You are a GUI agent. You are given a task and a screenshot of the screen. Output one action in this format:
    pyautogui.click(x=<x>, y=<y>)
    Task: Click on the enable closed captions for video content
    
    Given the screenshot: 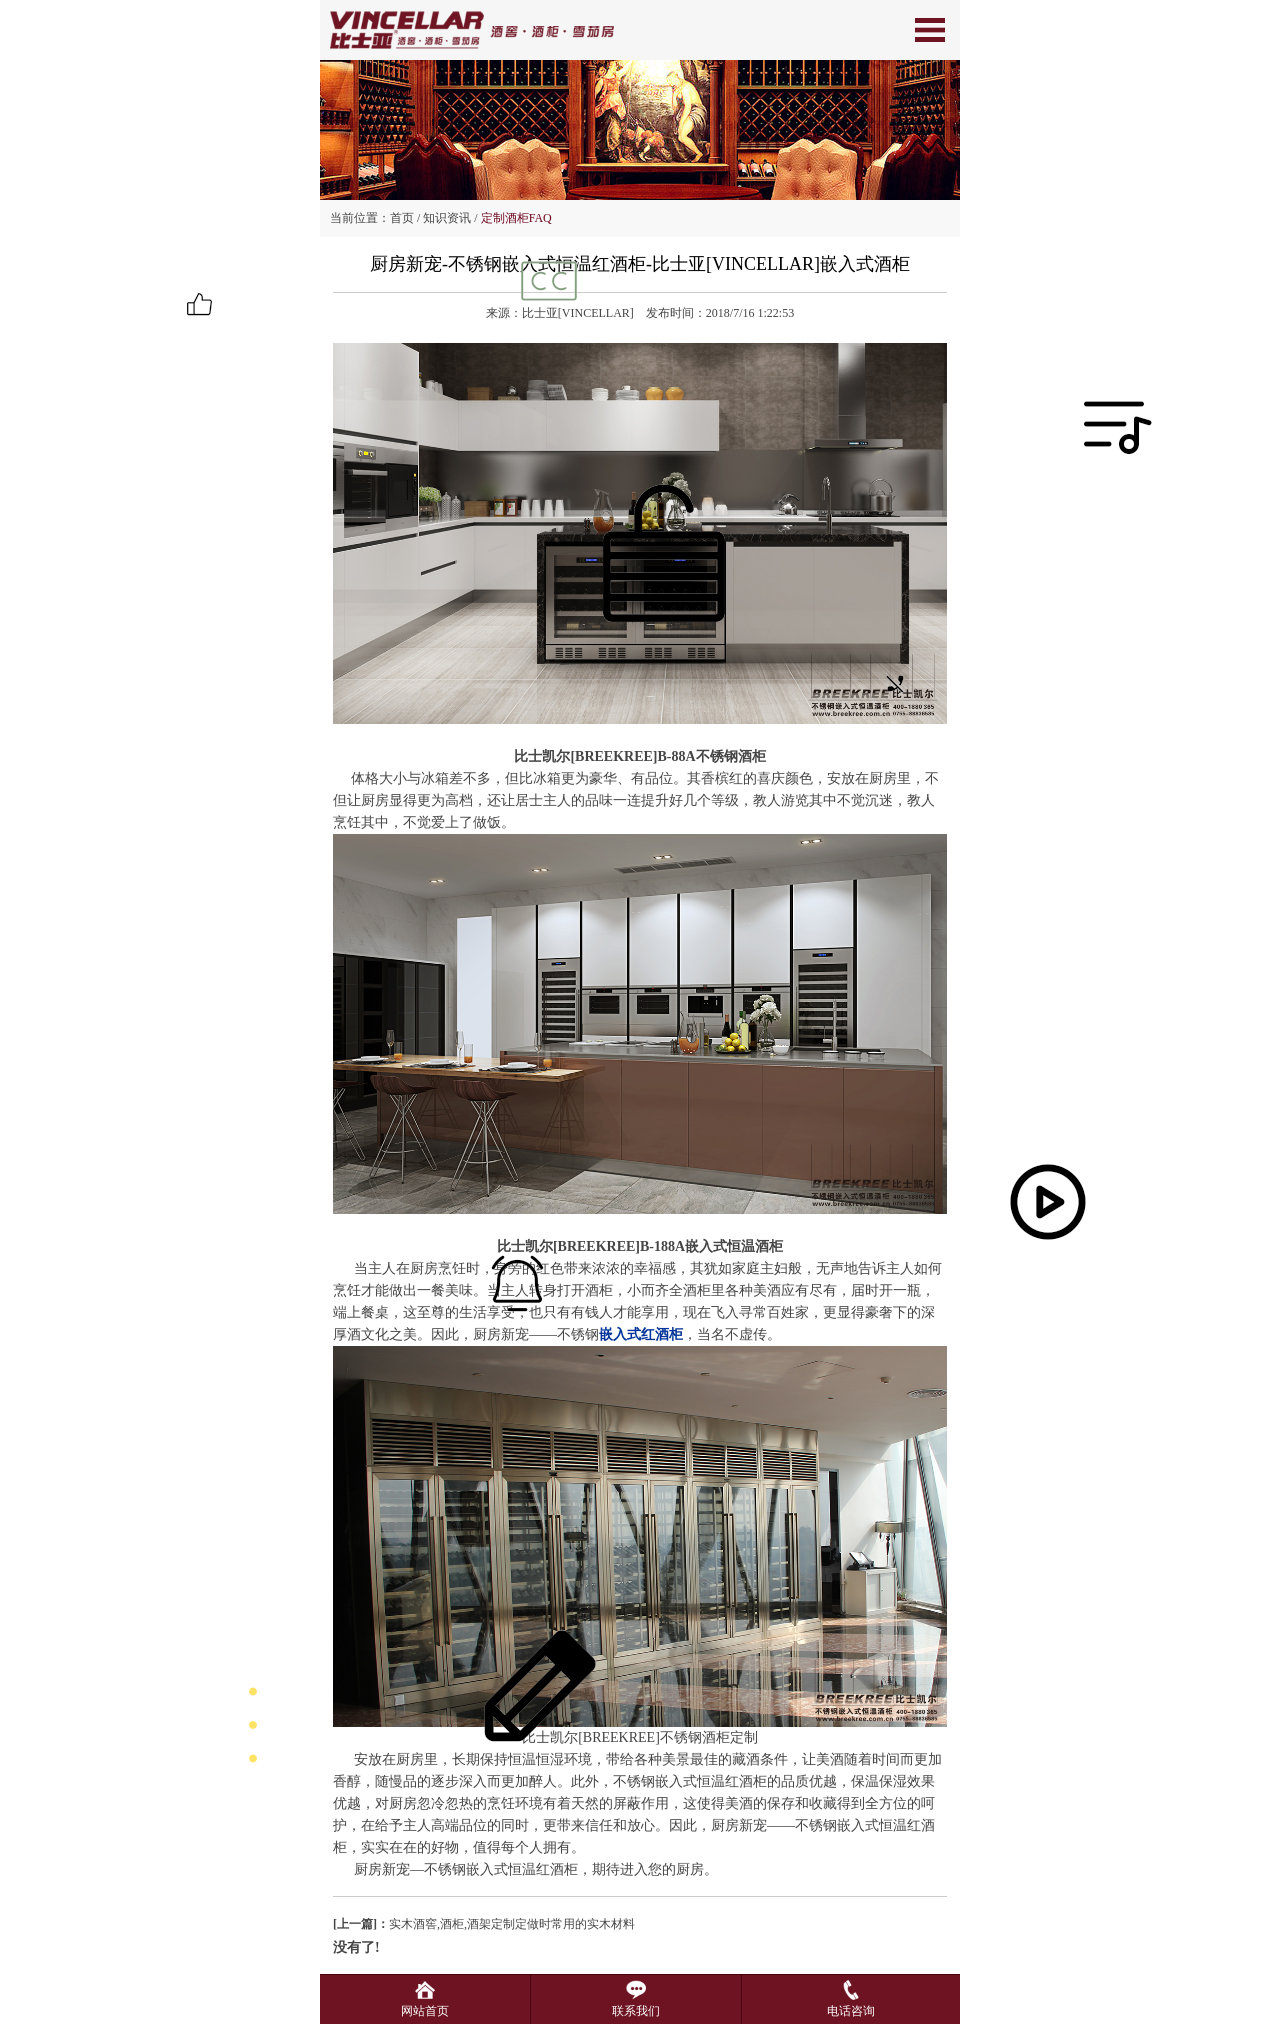 What is the action you would take?
    pyautogui.click(x=549, y=281)
    